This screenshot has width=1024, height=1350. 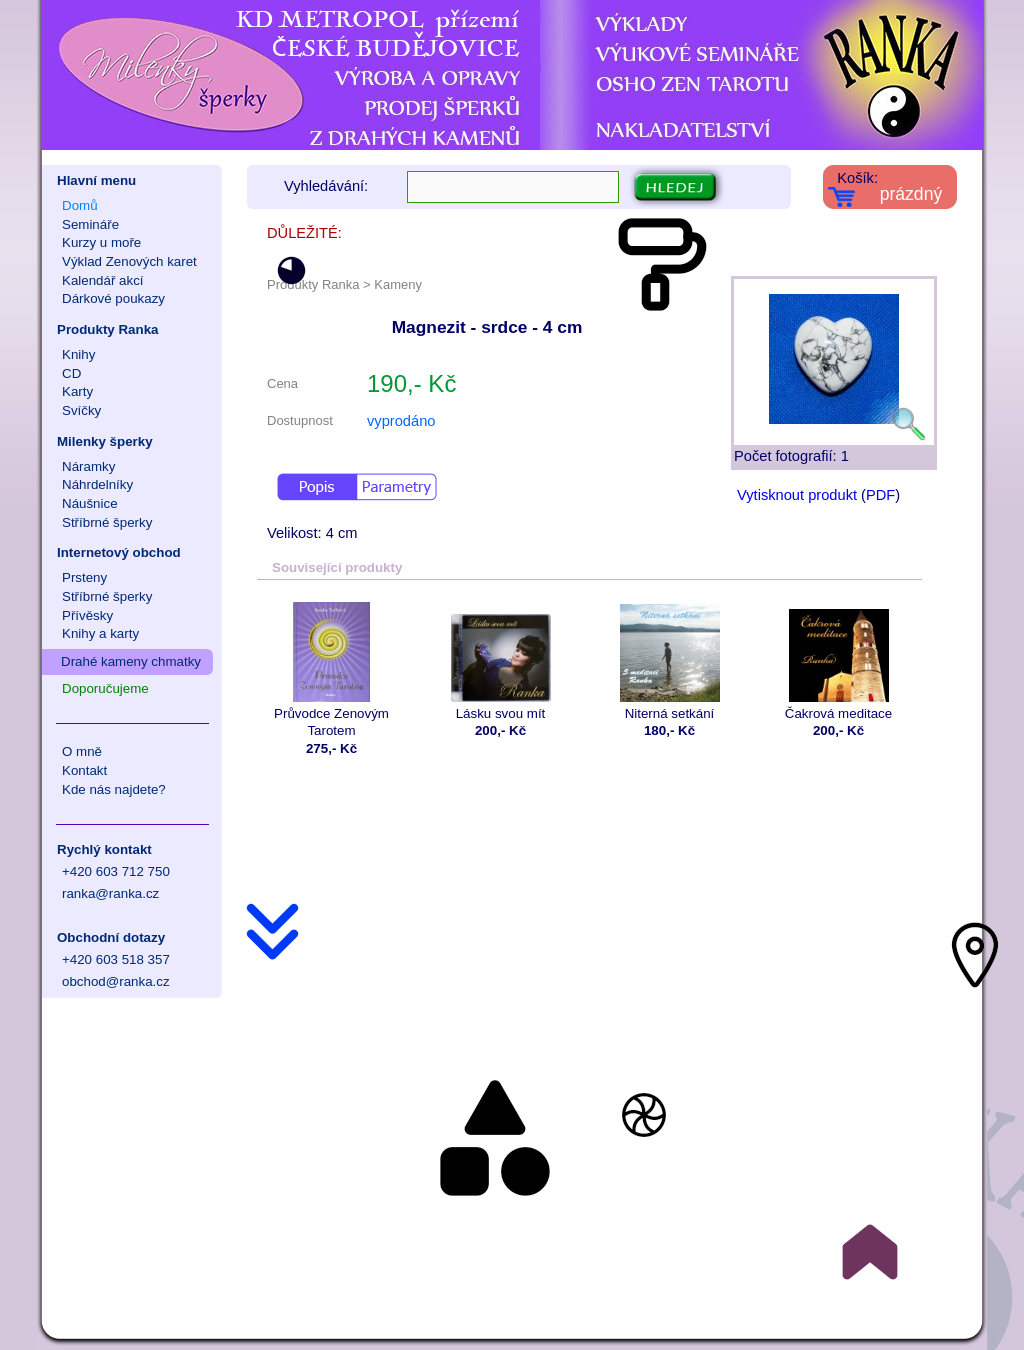 What do you see at coordinates (495, 1141) in the screenshot?
I see `access shape tools or drawing options` at bounding box center [495, 1141].